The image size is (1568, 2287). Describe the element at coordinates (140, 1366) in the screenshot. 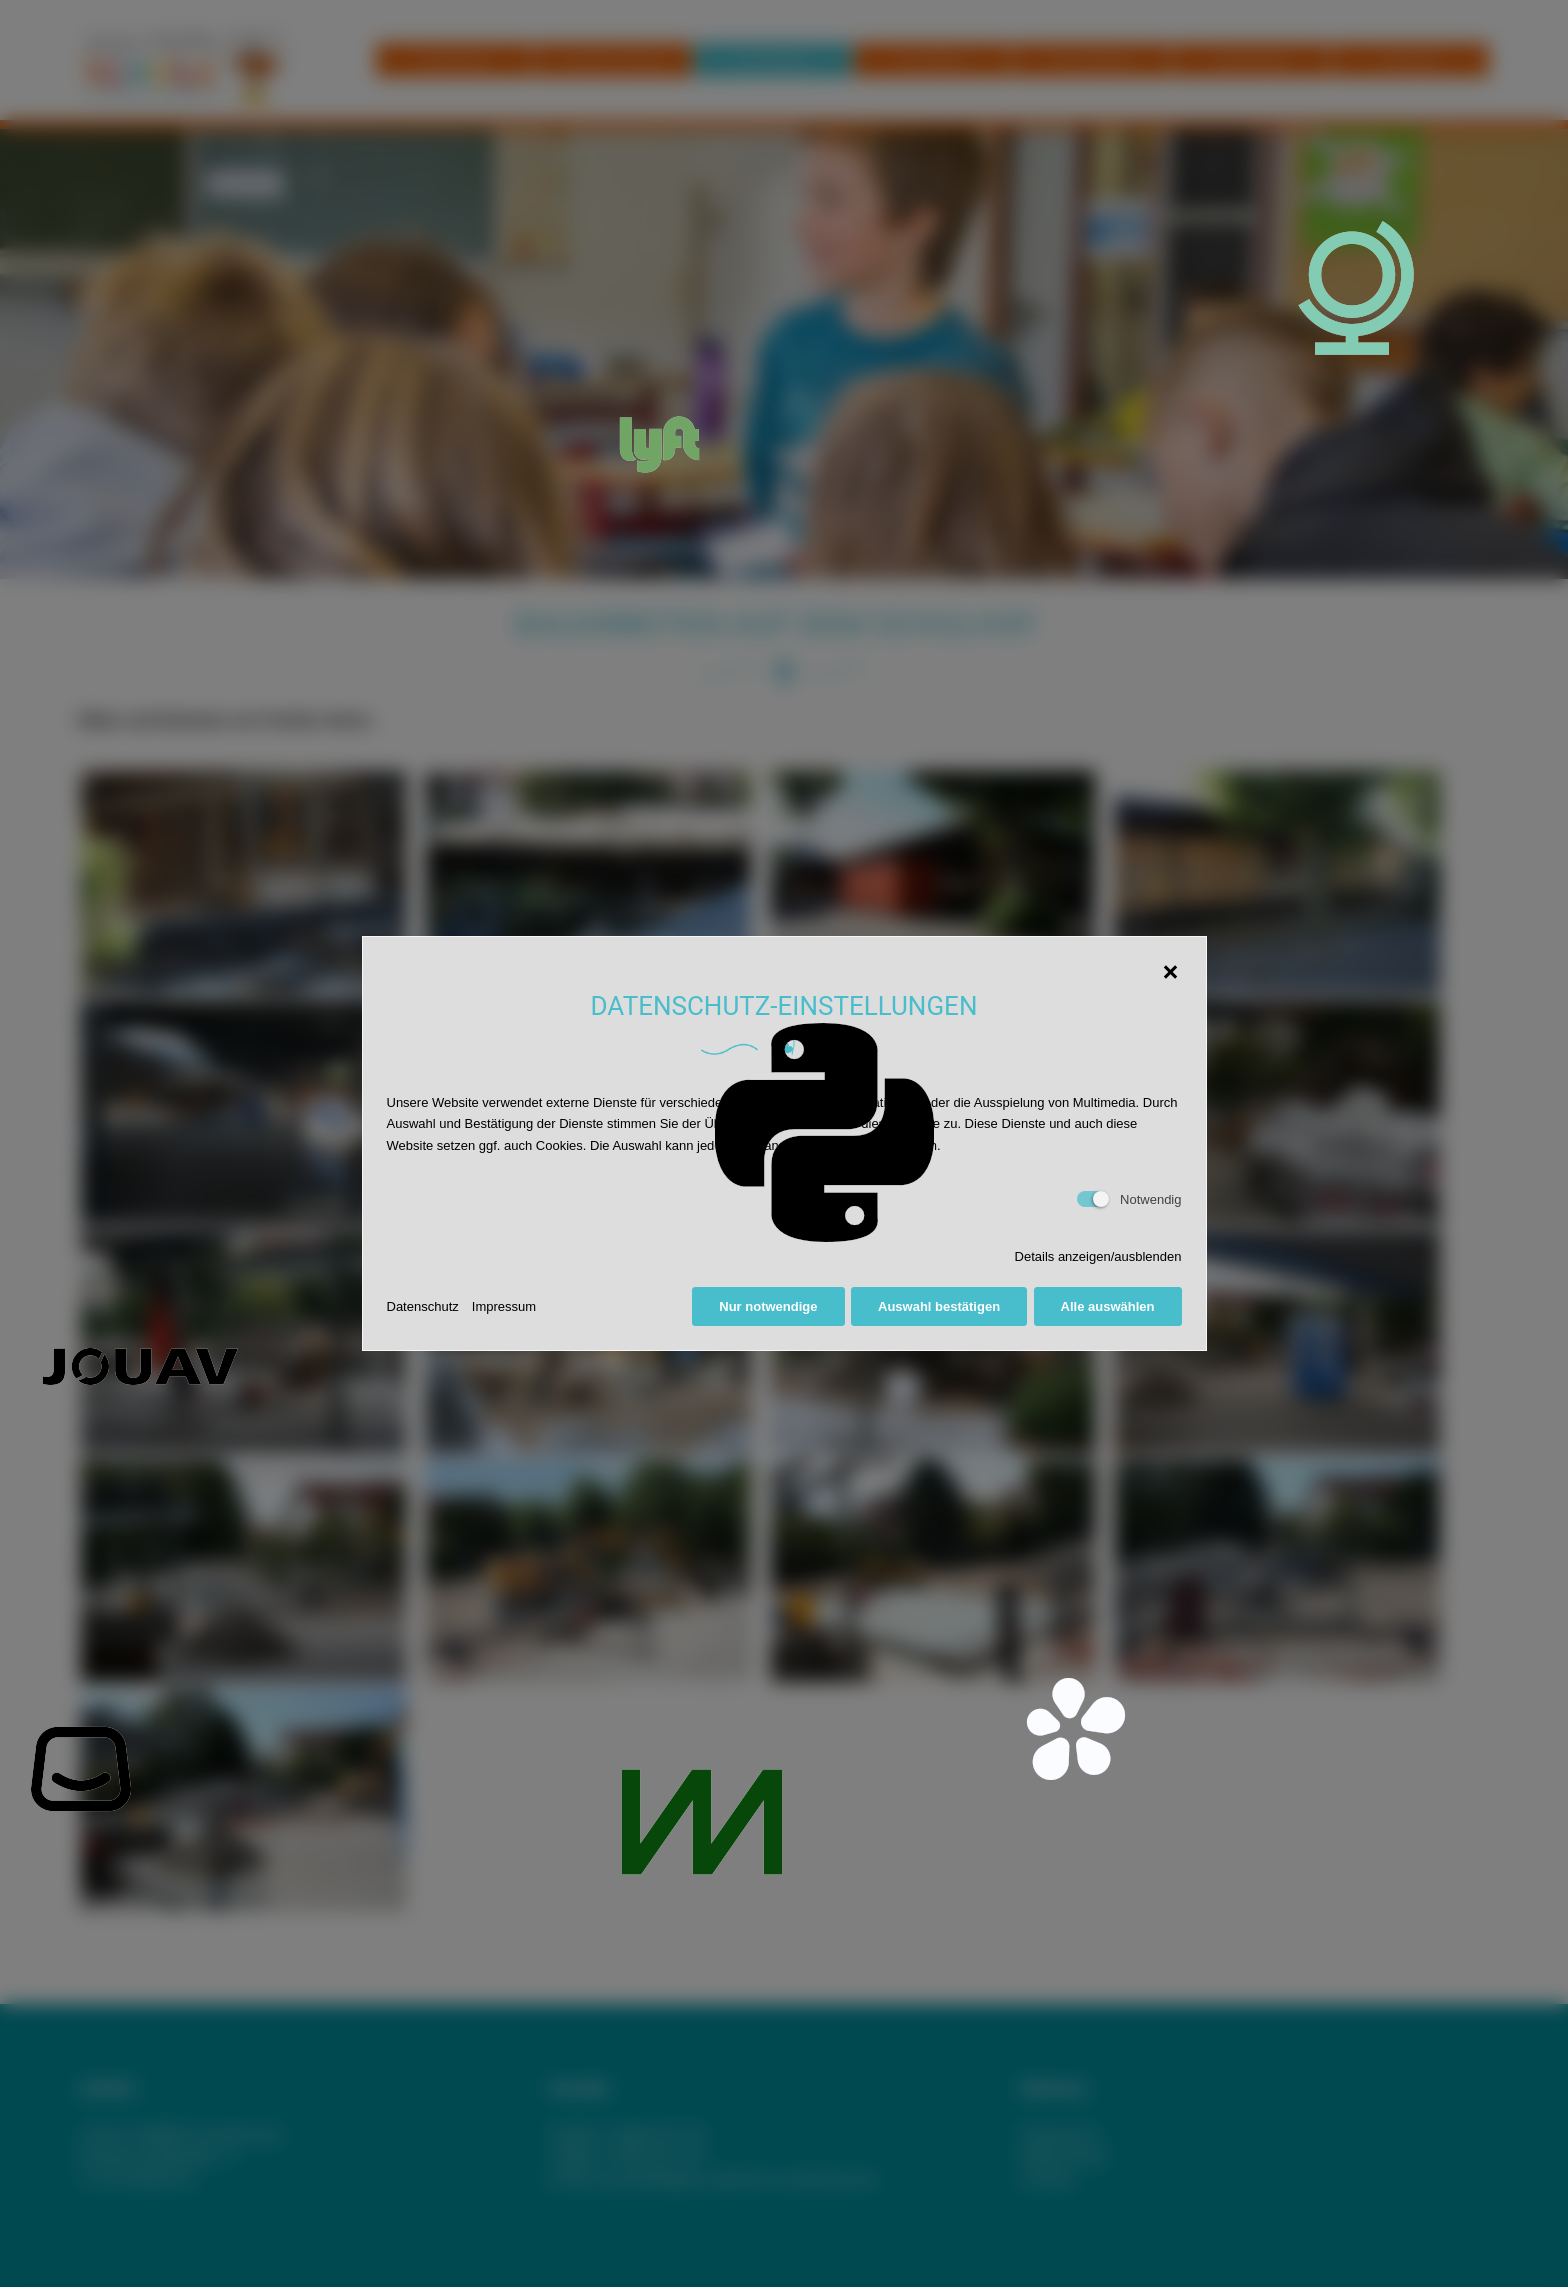

I see `jouav company logo` at that location.